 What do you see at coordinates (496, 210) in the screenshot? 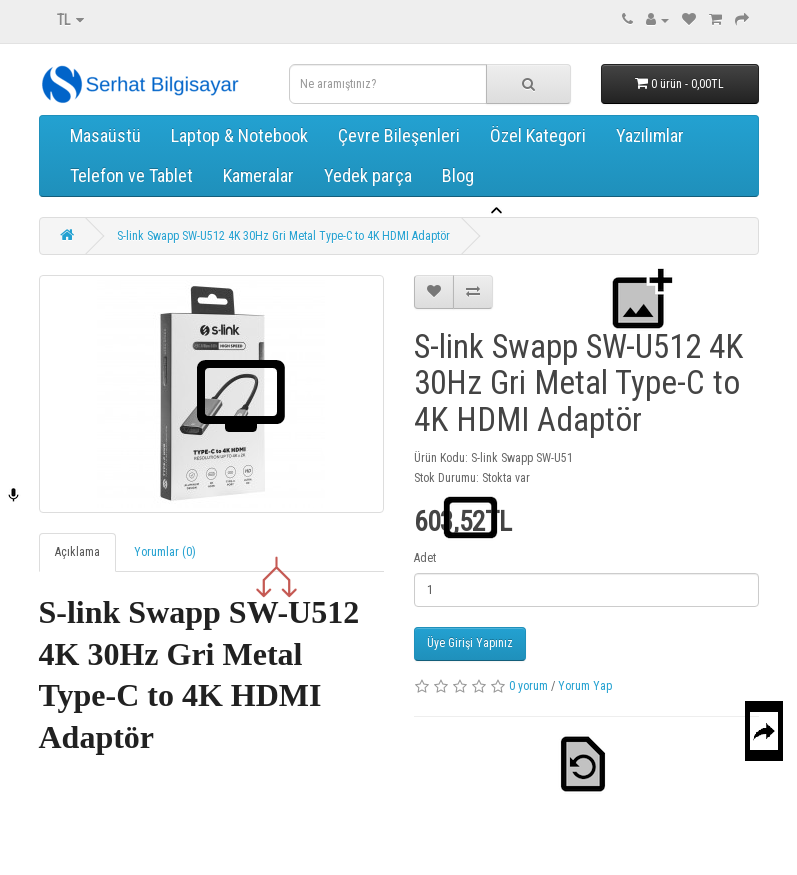
I see `collapse an expanded section` at bounding box center [496, 210].